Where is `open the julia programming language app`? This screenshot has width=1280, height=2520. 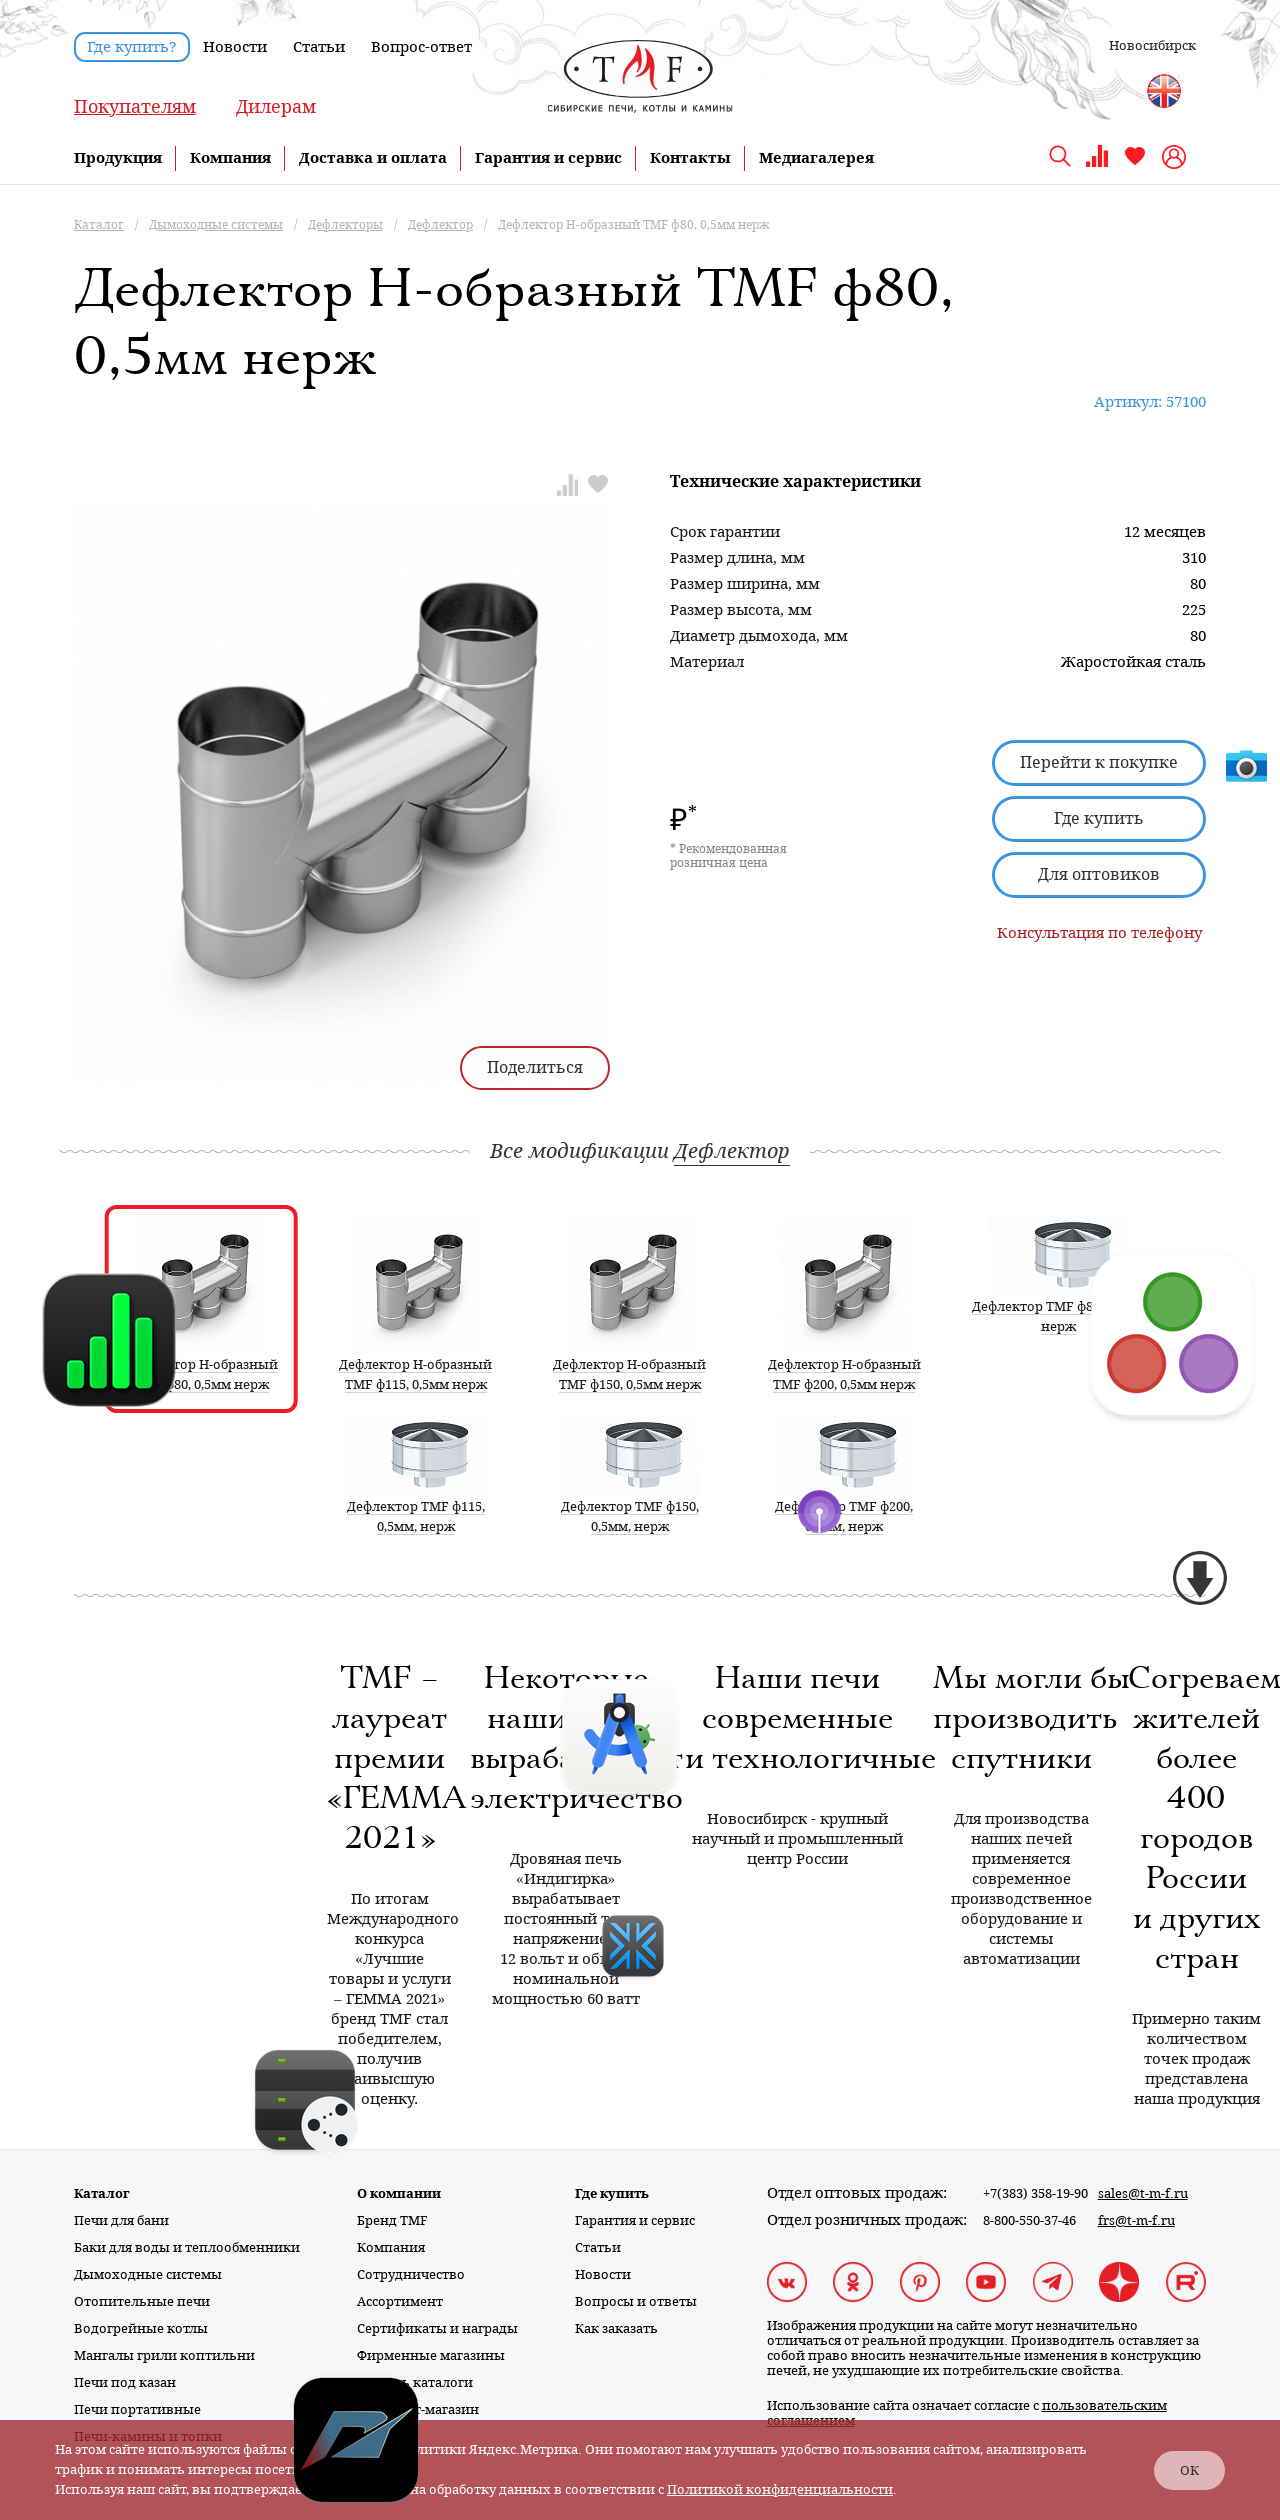
open the julia programming language app is located at coordinates (1172, 1335).